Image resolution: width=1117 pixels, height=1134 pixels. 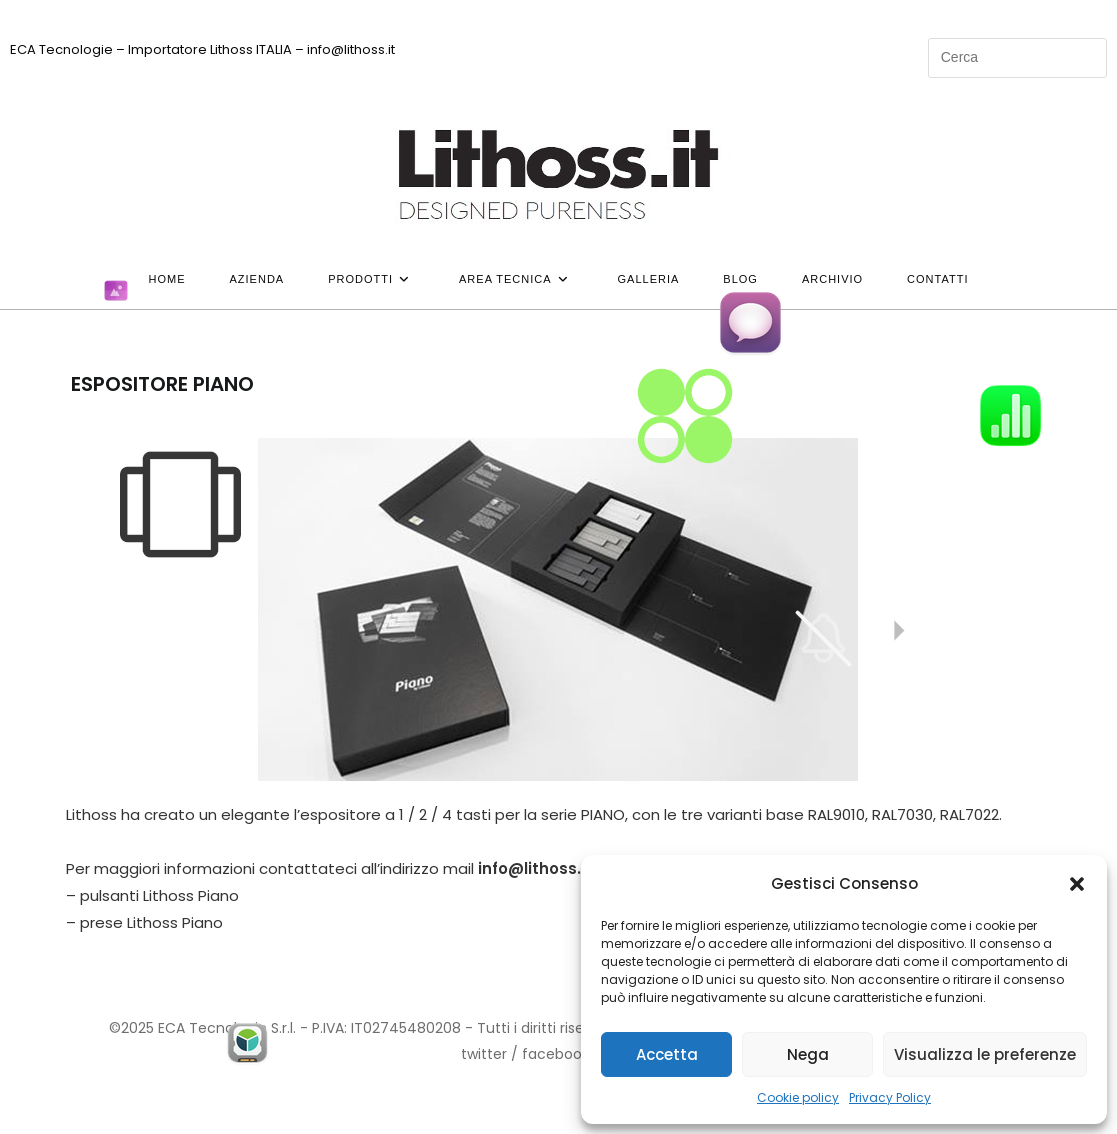 I want to click on open apple numbers spreadsheet app, so click(x=1010, y=415).